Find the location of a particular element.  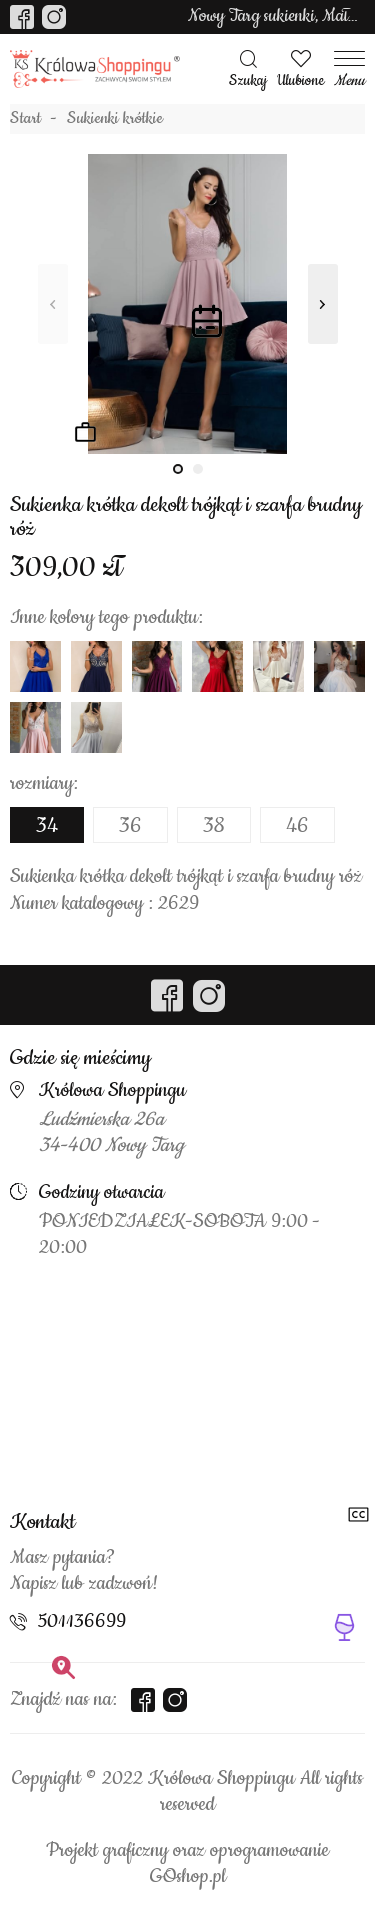

open calendar or date picker is located at coordinates (207, 321).